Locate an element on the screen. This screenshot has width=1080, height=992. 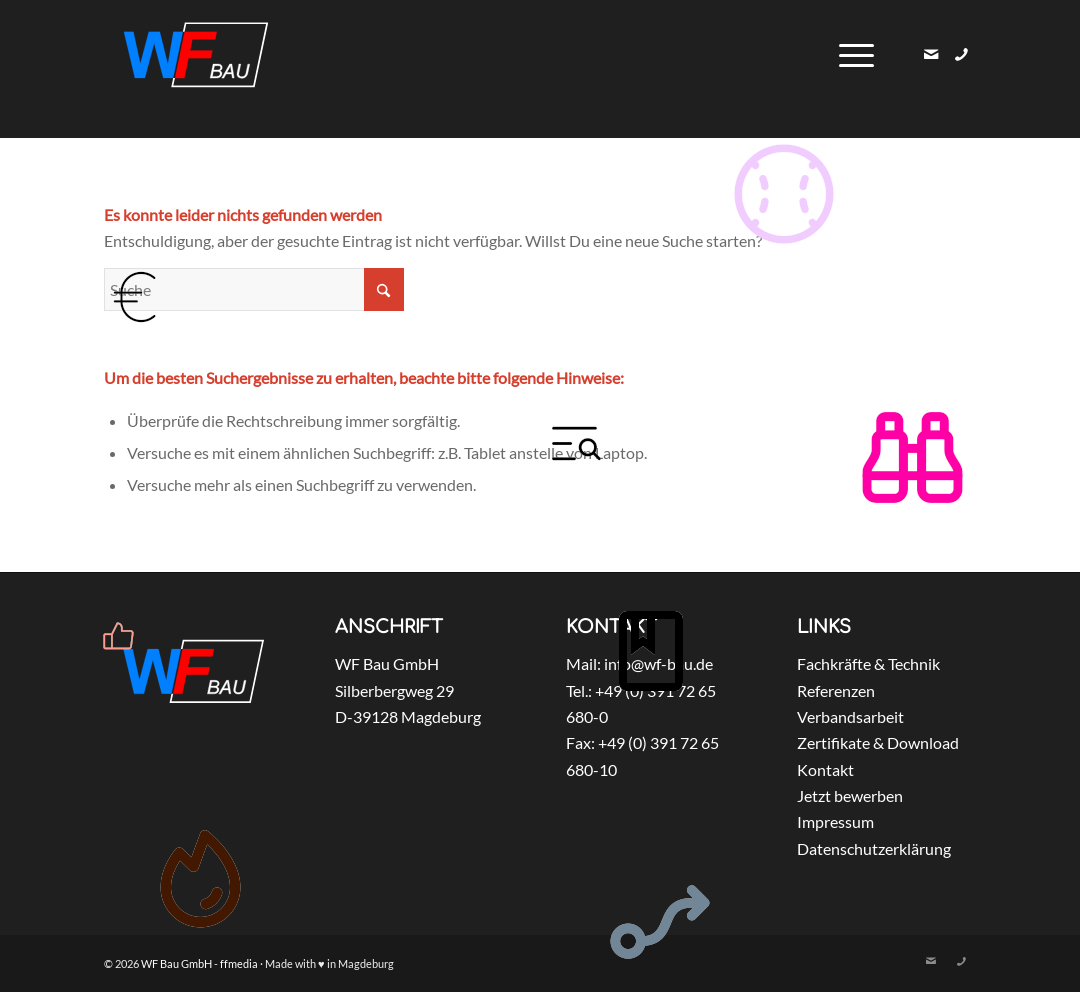
access your classes or courses is located at coordinates (651, 651).